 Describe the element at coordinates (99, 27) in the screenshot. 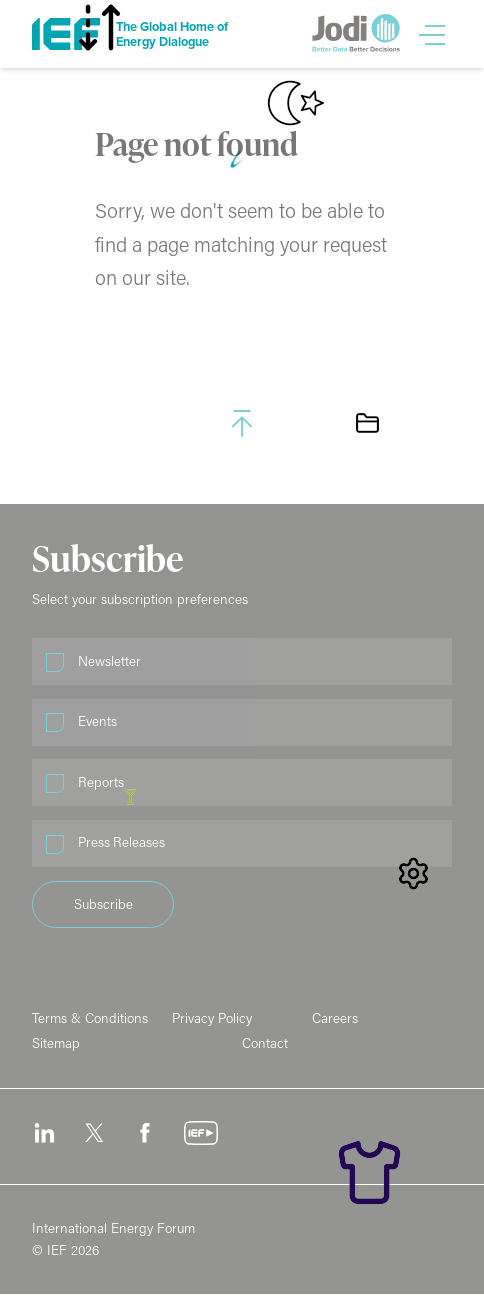

I see `upload or transfer data upward` at that location.